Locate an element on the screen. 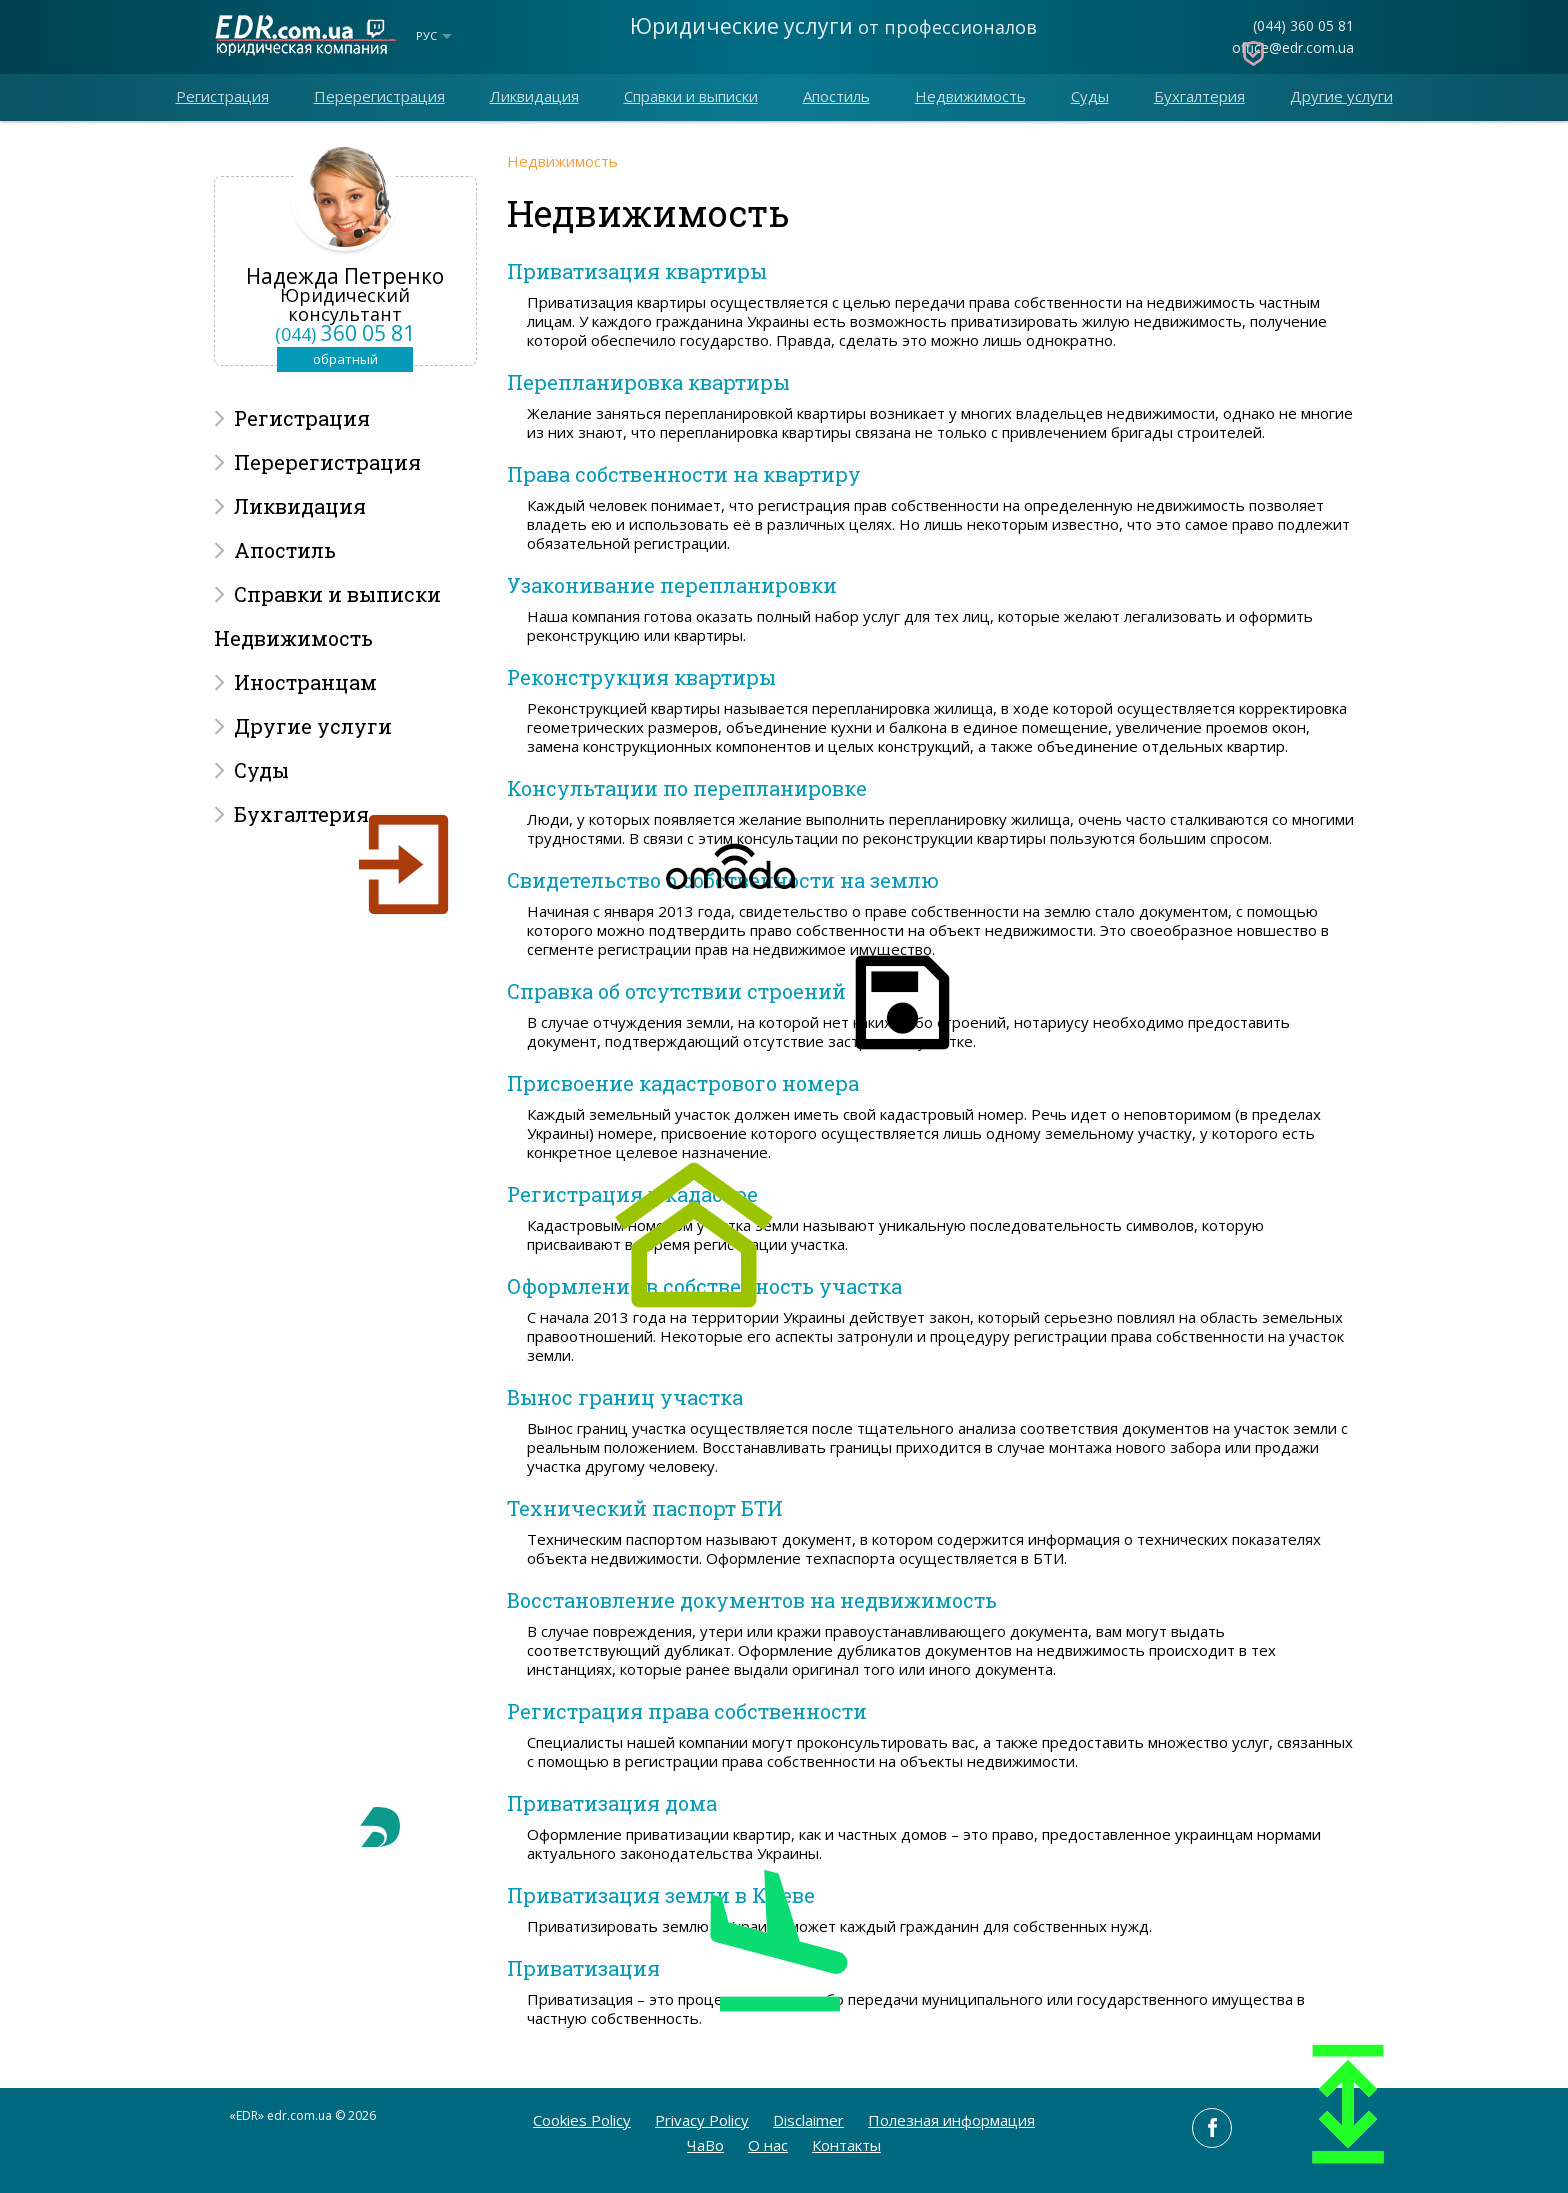 Image resolution: width=1568 pixels, height=2193 pixels. omada cloud logo is located at coordinates (730, 866).